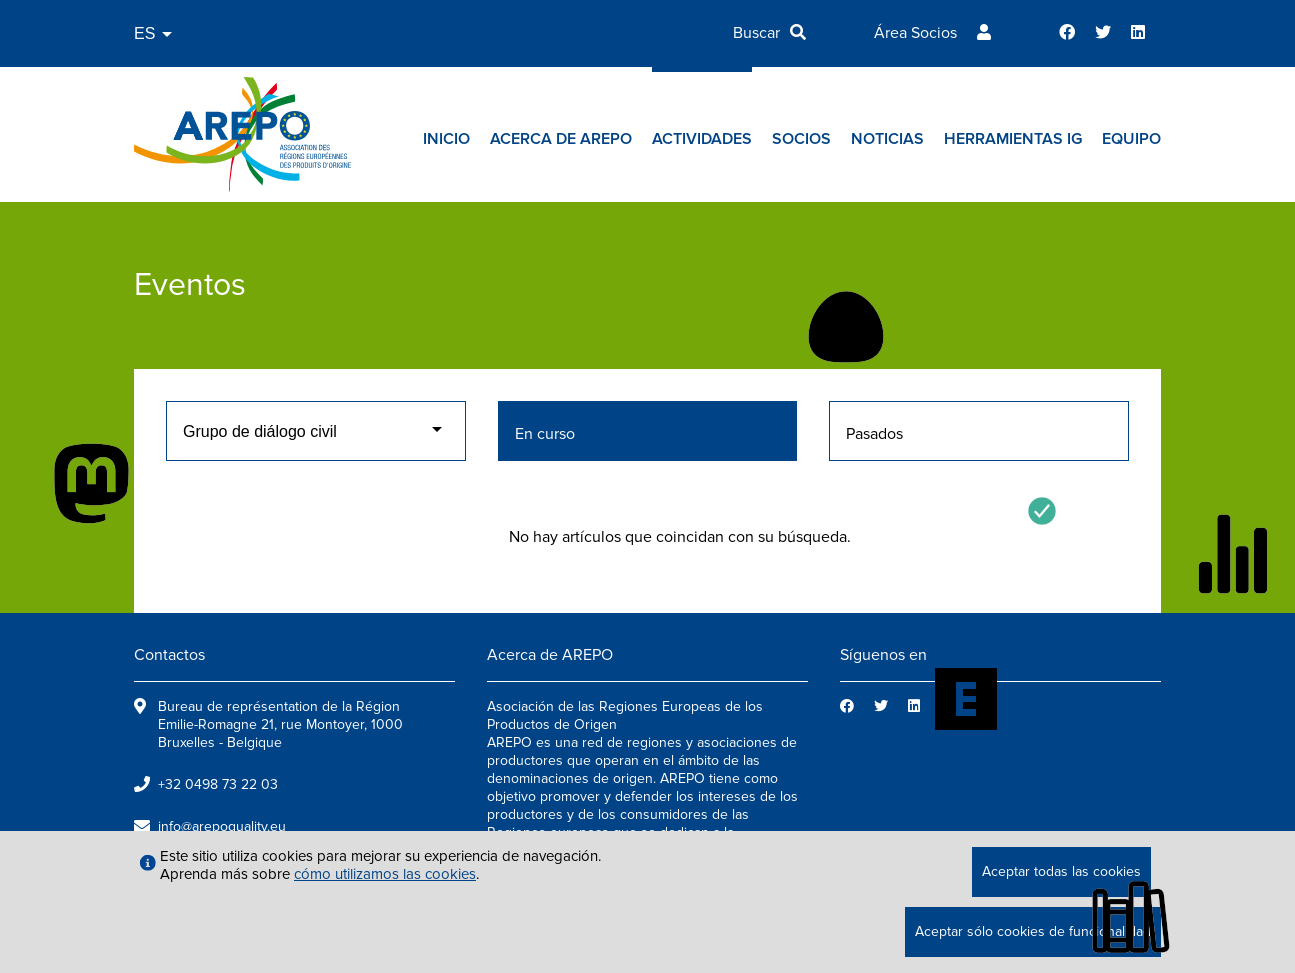  Describe the element at coordinates (846, 325) in the screenshot. I see `decorative blob shape element` at that location.